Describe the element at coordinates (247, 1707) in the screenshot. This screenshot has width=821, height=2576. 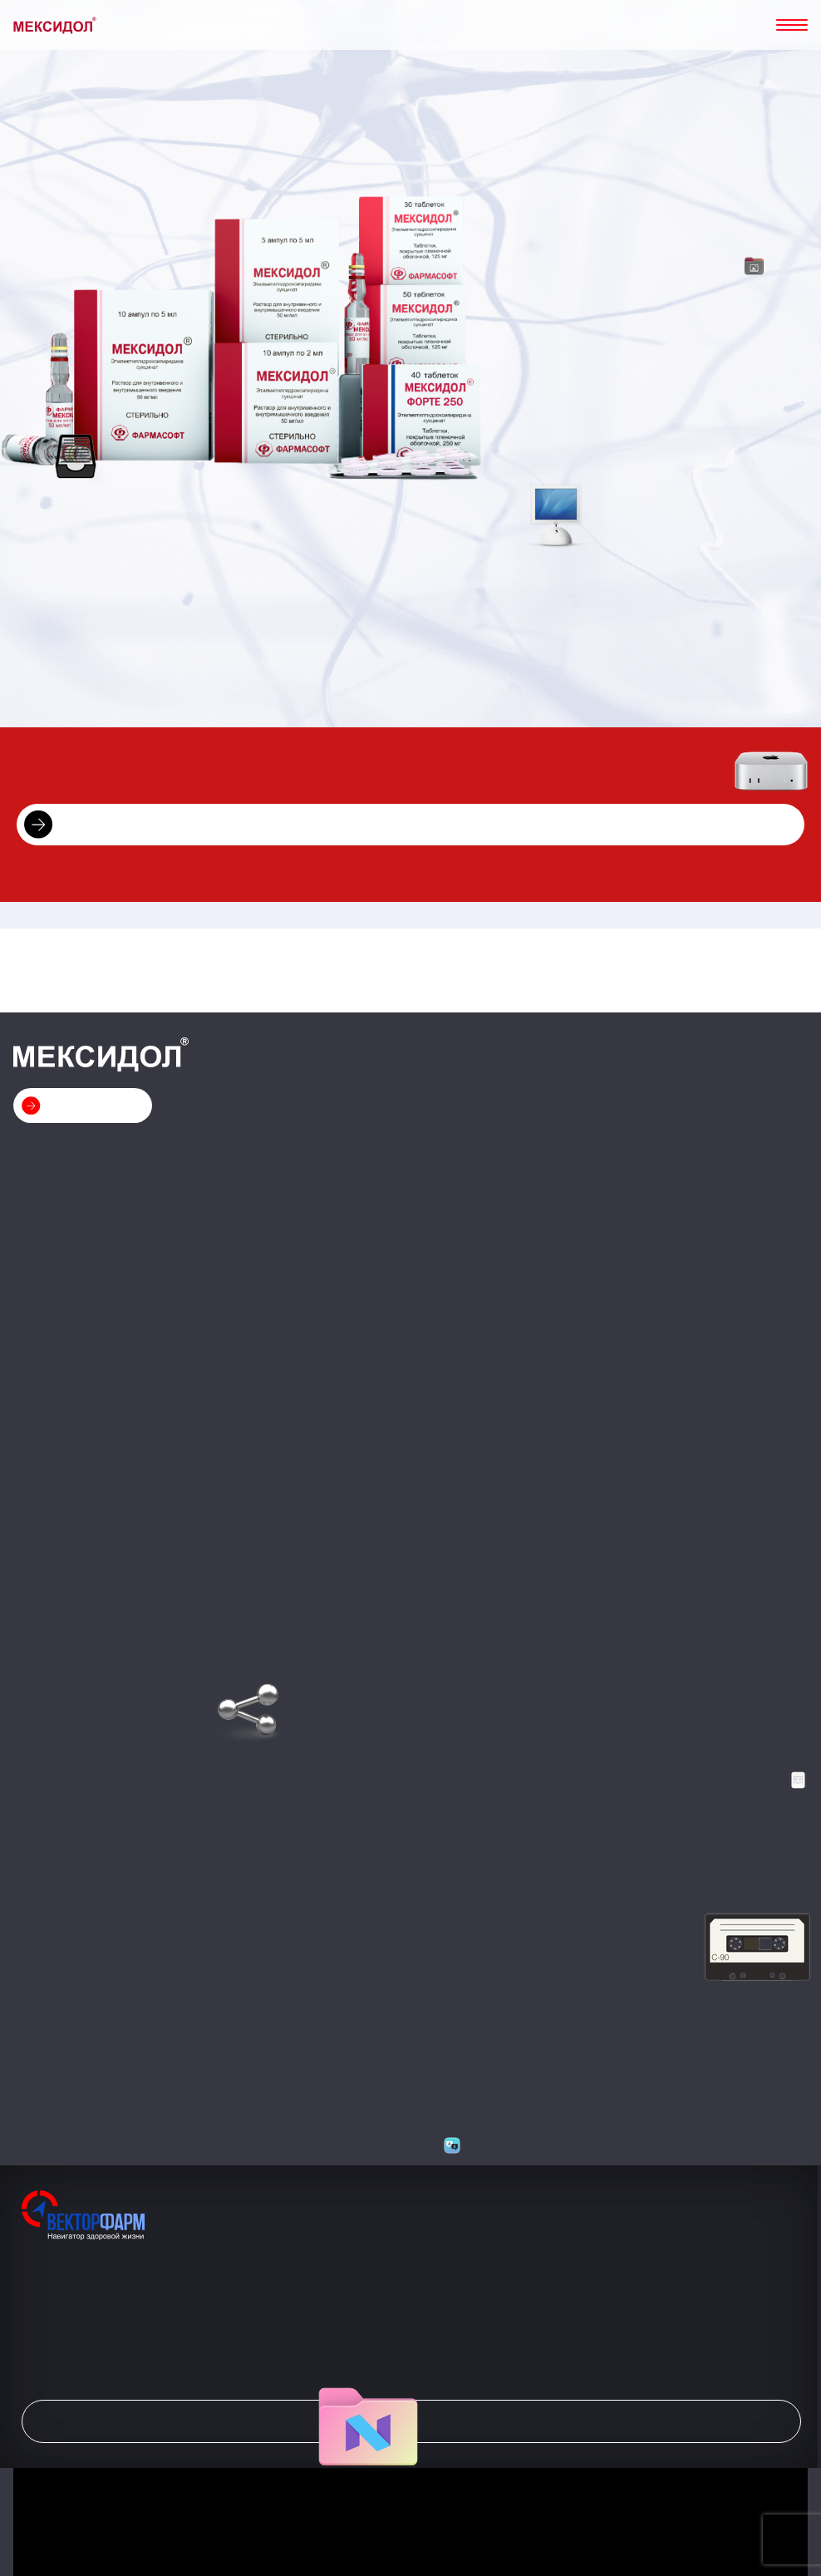
I see `access sharing and network preferences` at that location.